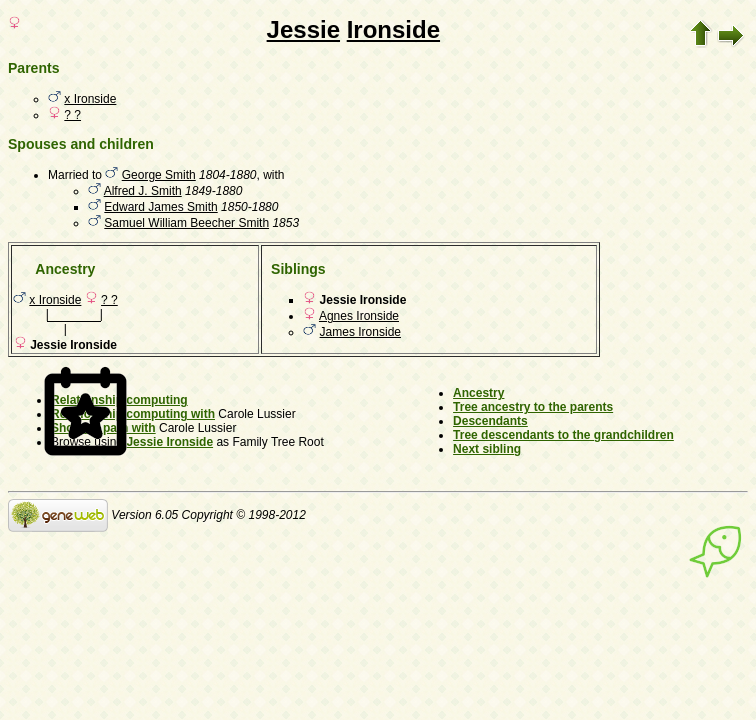  What do you see at coordinates (85, 414) in the screenshot?
I see `view favorite or starred events` at bounding box center [85, 414].